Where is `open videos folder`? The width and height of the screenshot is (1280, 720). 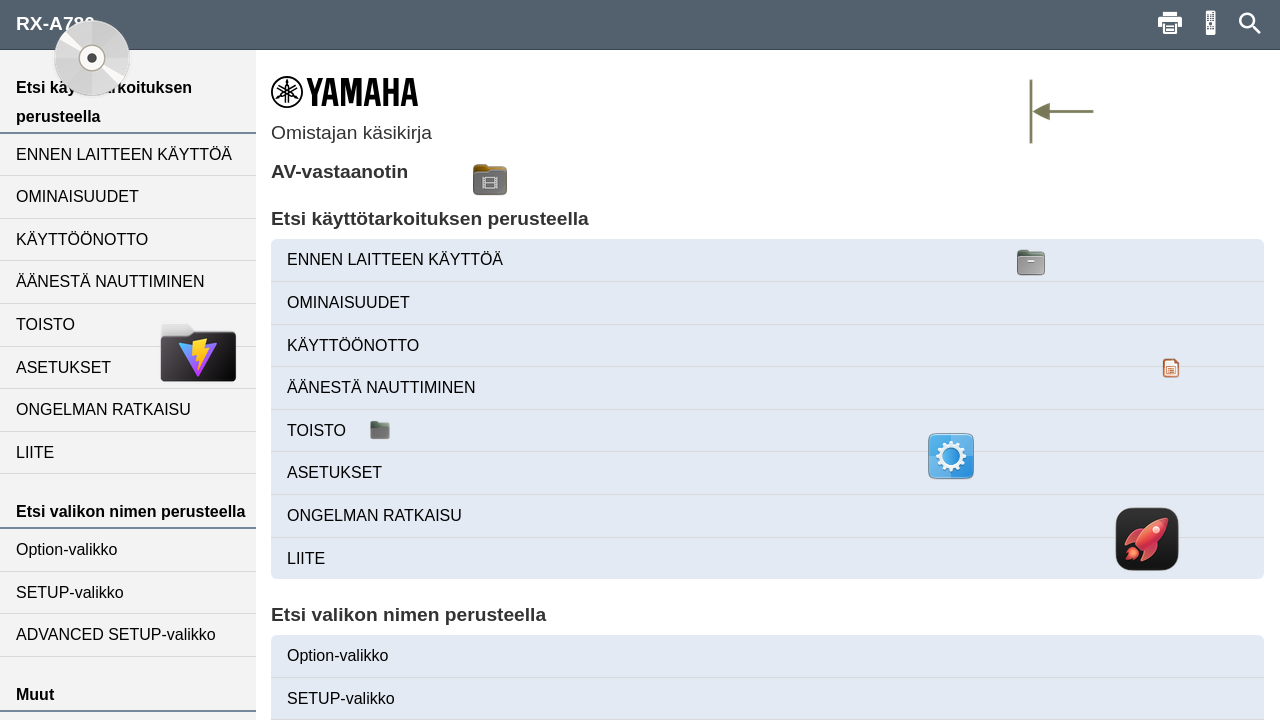 open videos folder is located at coordinates (490, 179).